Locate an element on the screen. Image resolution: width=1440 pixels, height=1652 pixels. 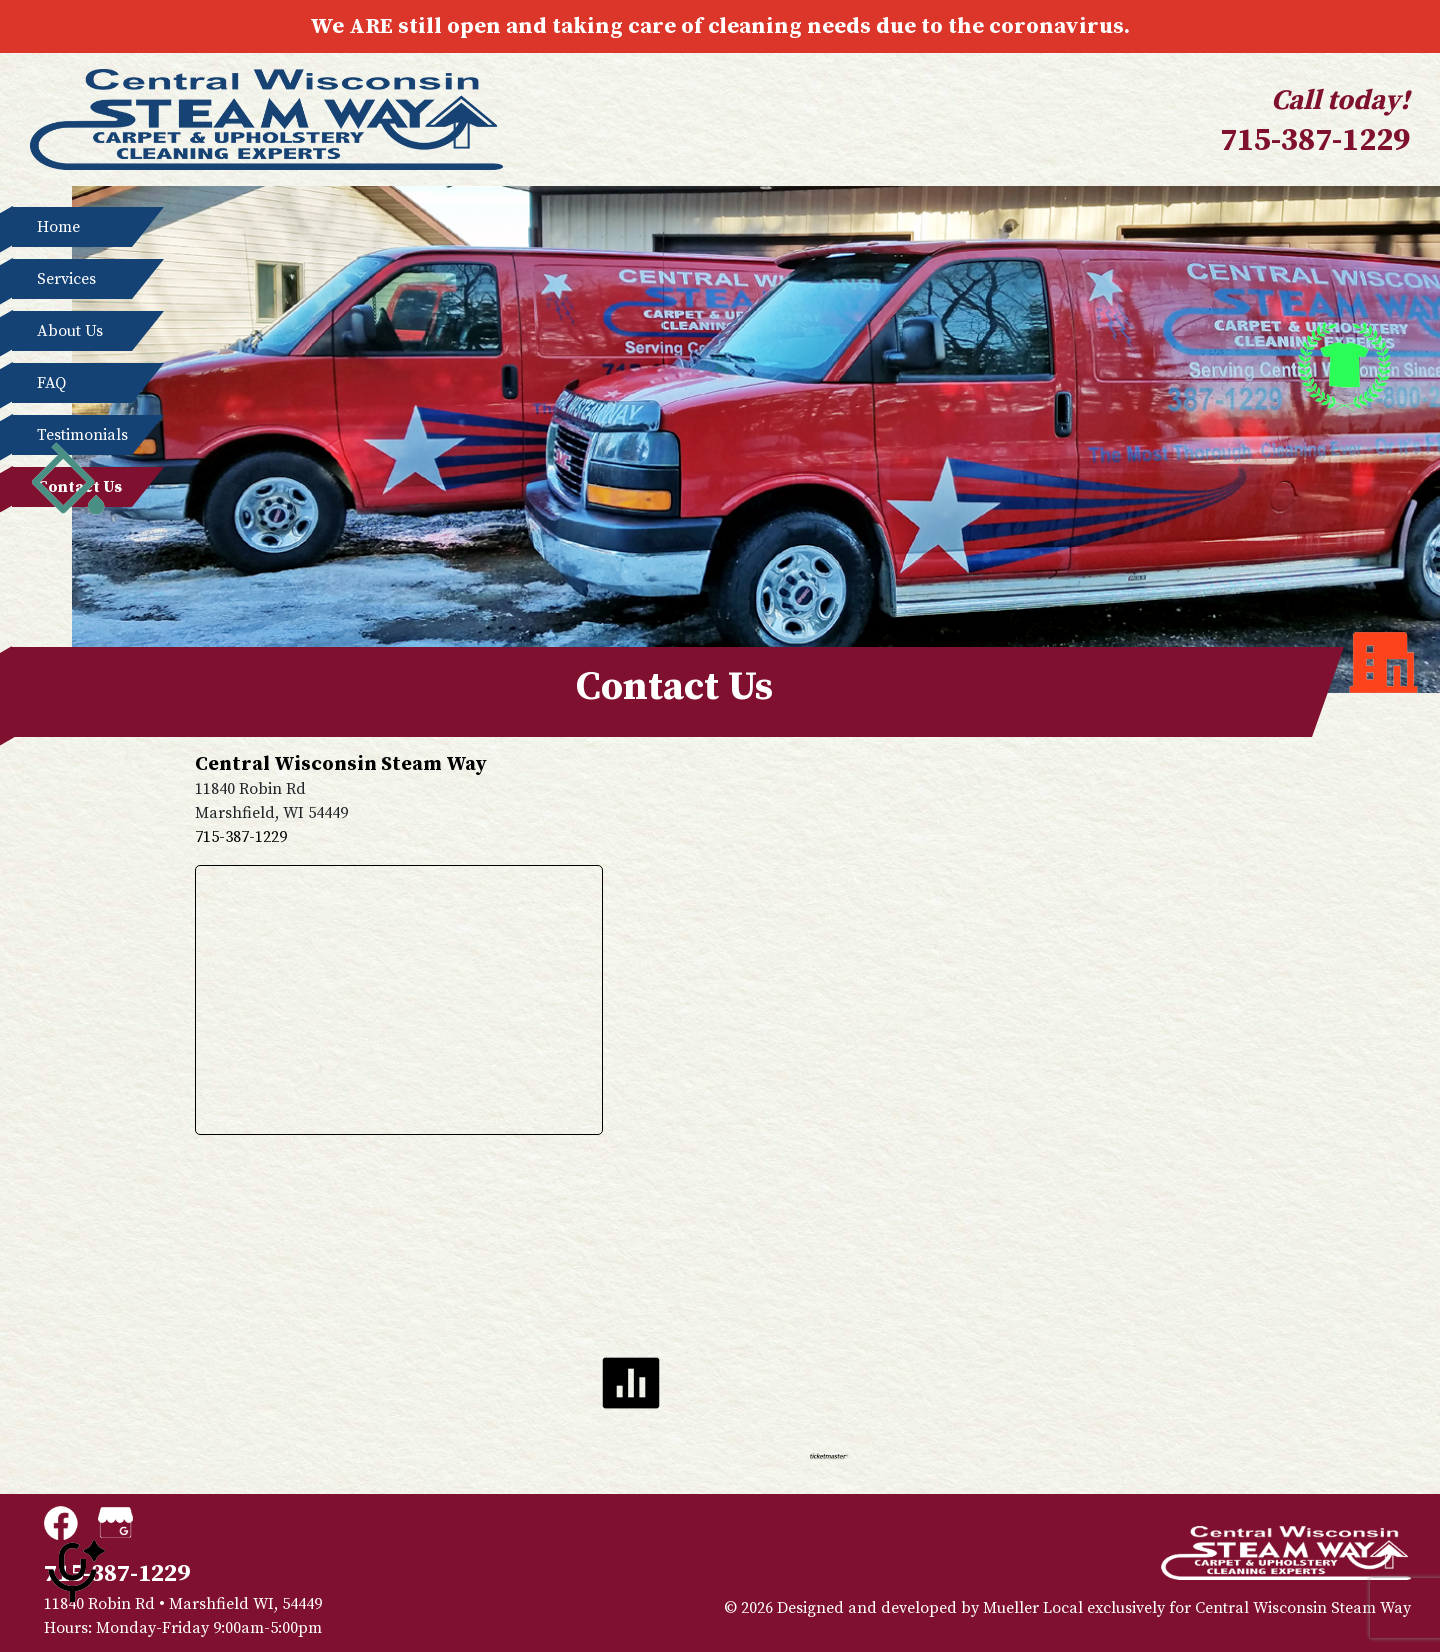
access color fill or paint tool is located at coordinates (66, 478).